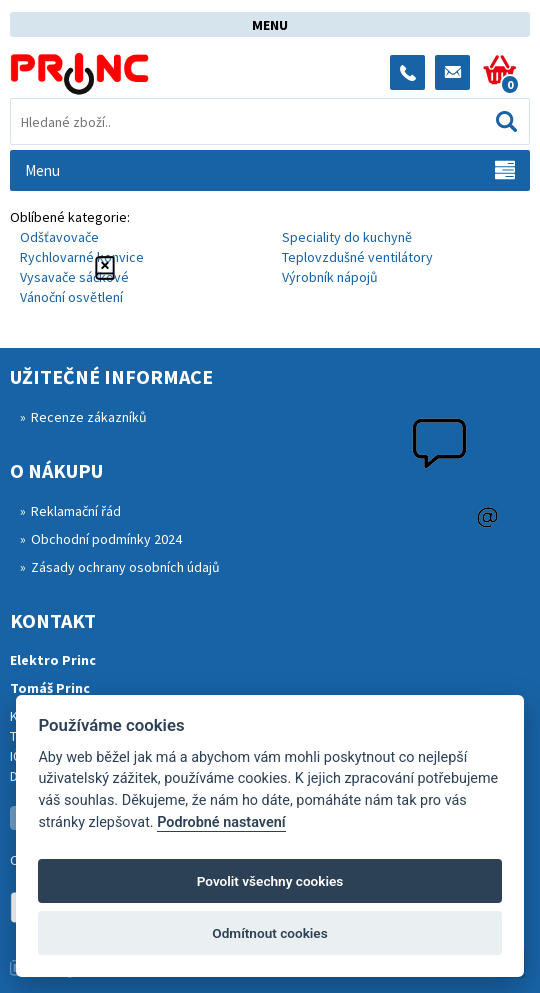  Describe the element at coordinates (487, 517) in the screenshot. I see `compose a new email` at that location.